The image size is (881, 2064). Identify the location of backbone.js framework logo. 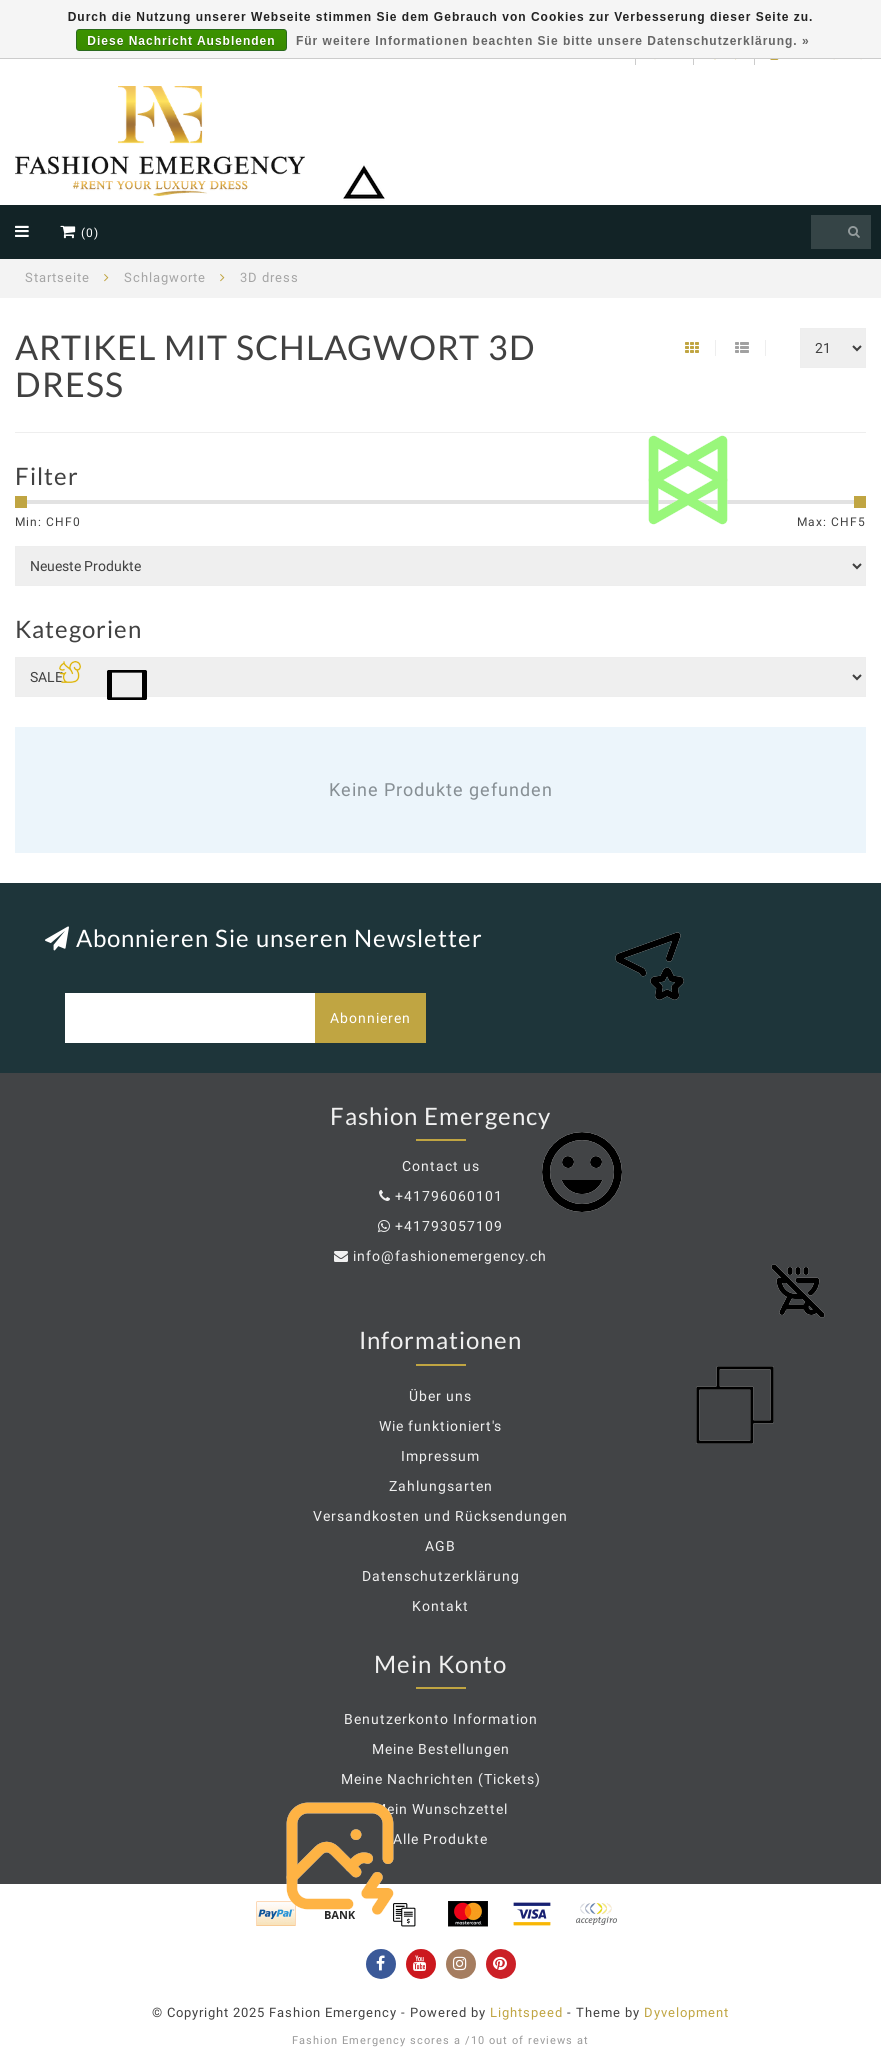
(688, 480).